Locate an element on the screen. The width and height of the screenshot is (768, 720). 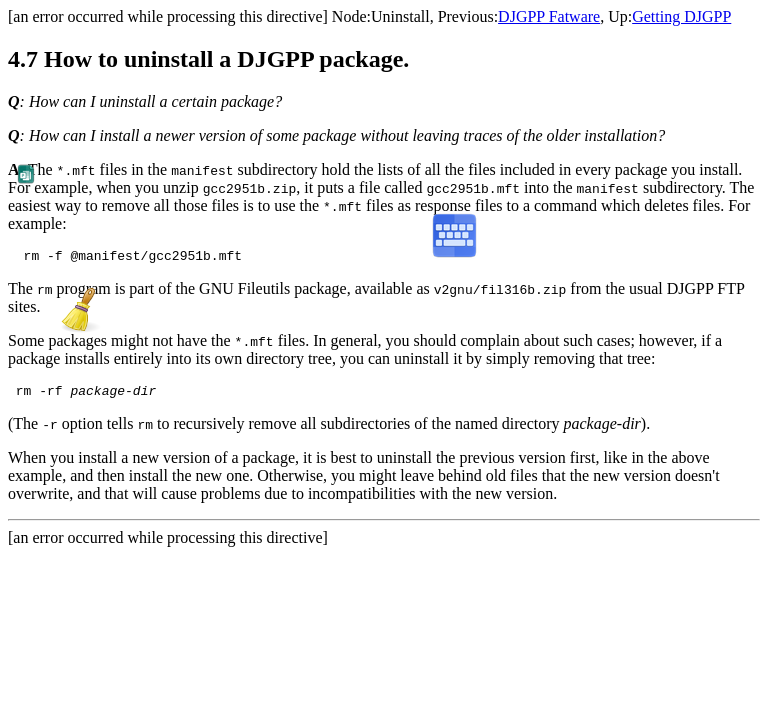
configure keyboard and input settings is located at coordinates (454, 235).